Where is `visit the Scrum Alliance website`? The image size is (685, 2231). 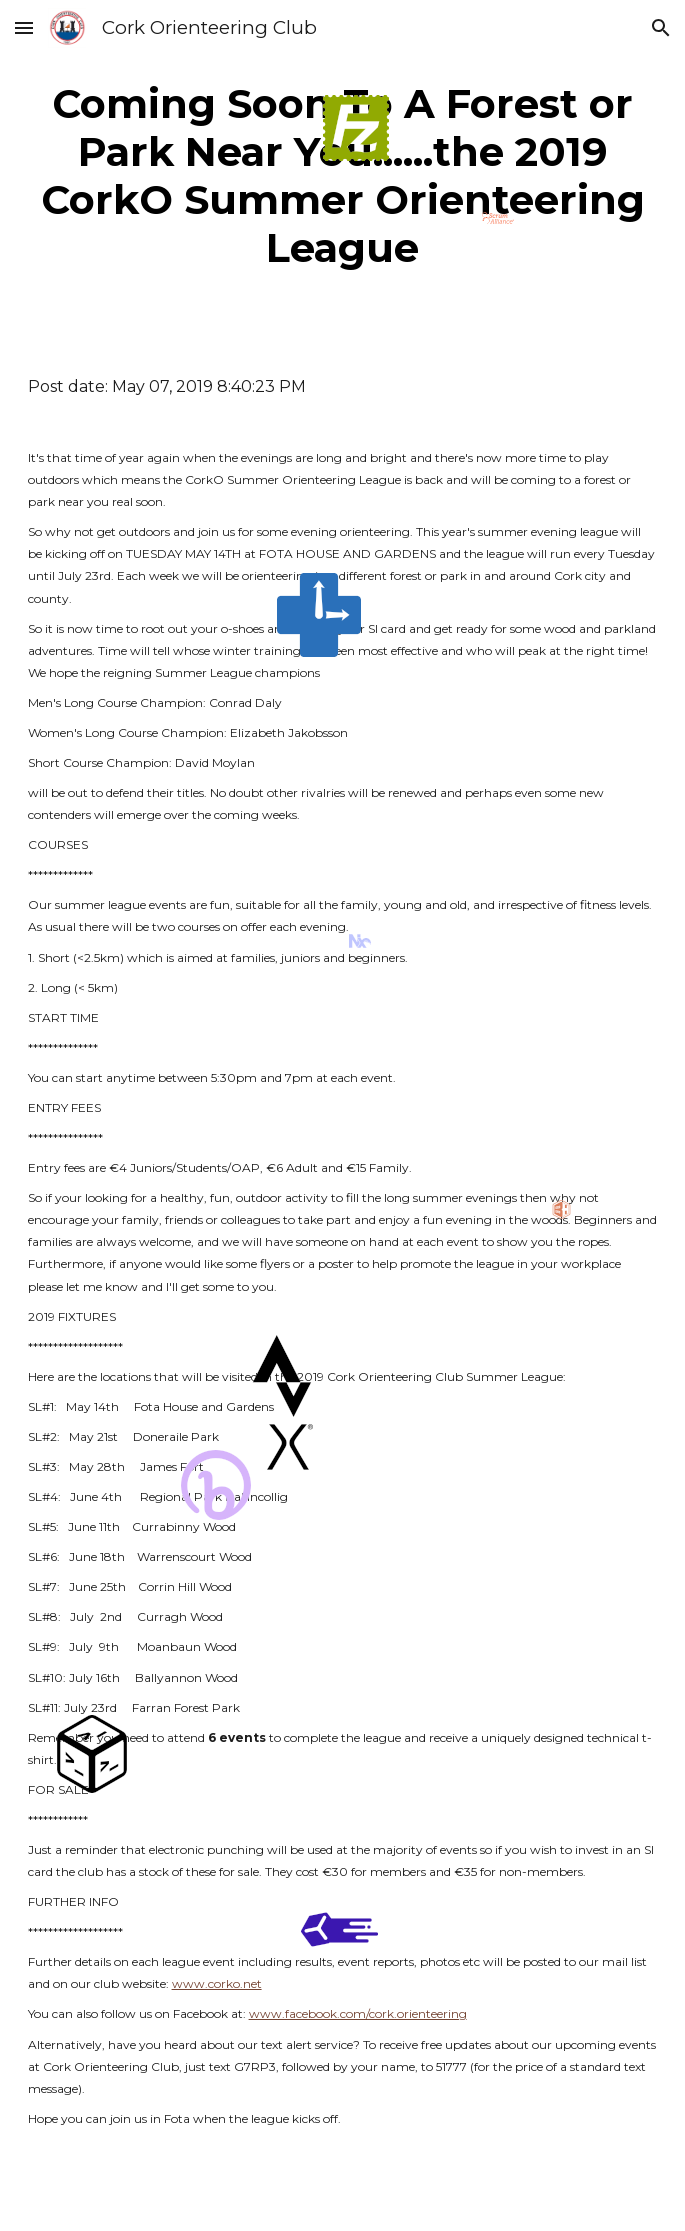
visit the Scrum Alliance website is located at coordinates (498, 218).